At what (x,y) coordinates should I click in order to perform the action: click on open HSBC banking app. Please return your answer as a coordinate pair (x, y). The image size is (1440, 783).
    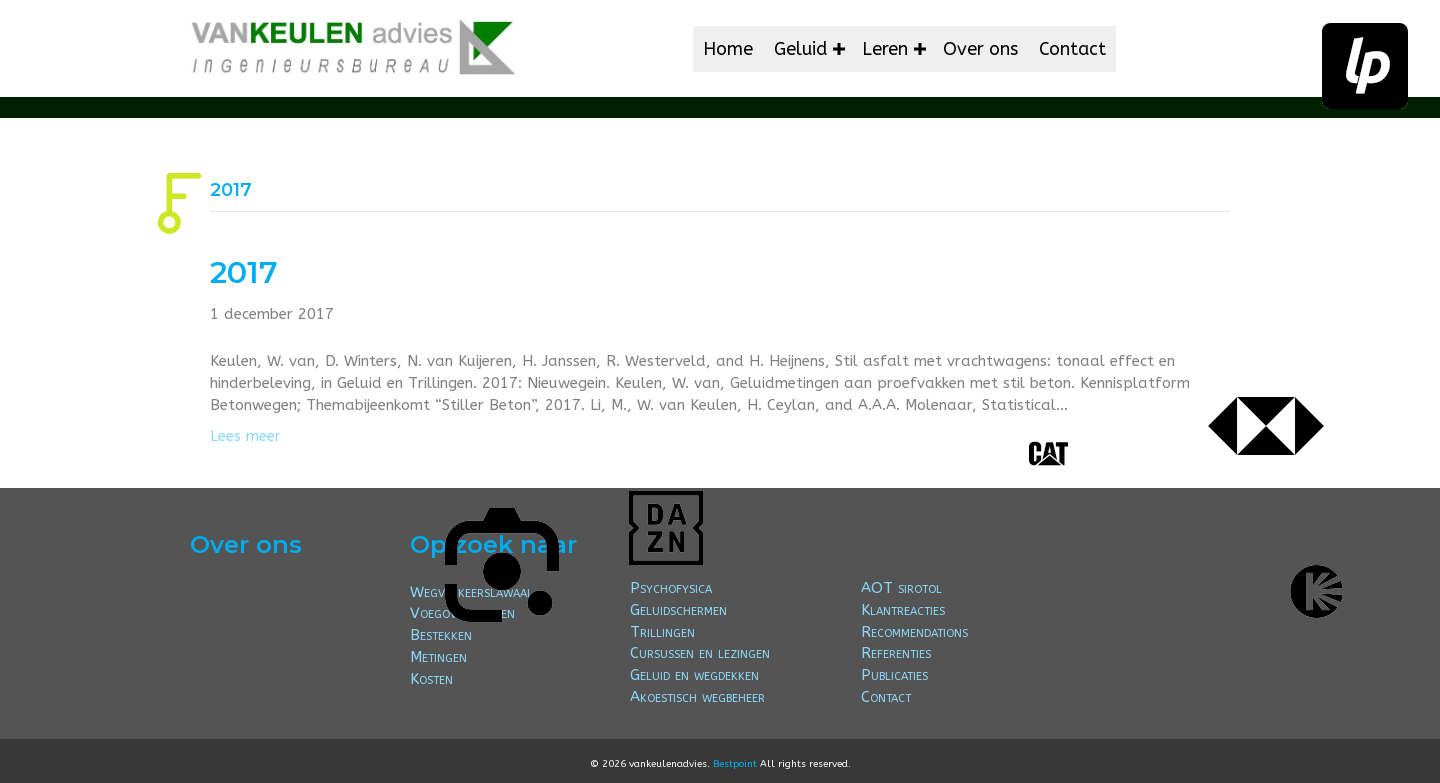
    Looking at the image, I should click on (1266, 426).